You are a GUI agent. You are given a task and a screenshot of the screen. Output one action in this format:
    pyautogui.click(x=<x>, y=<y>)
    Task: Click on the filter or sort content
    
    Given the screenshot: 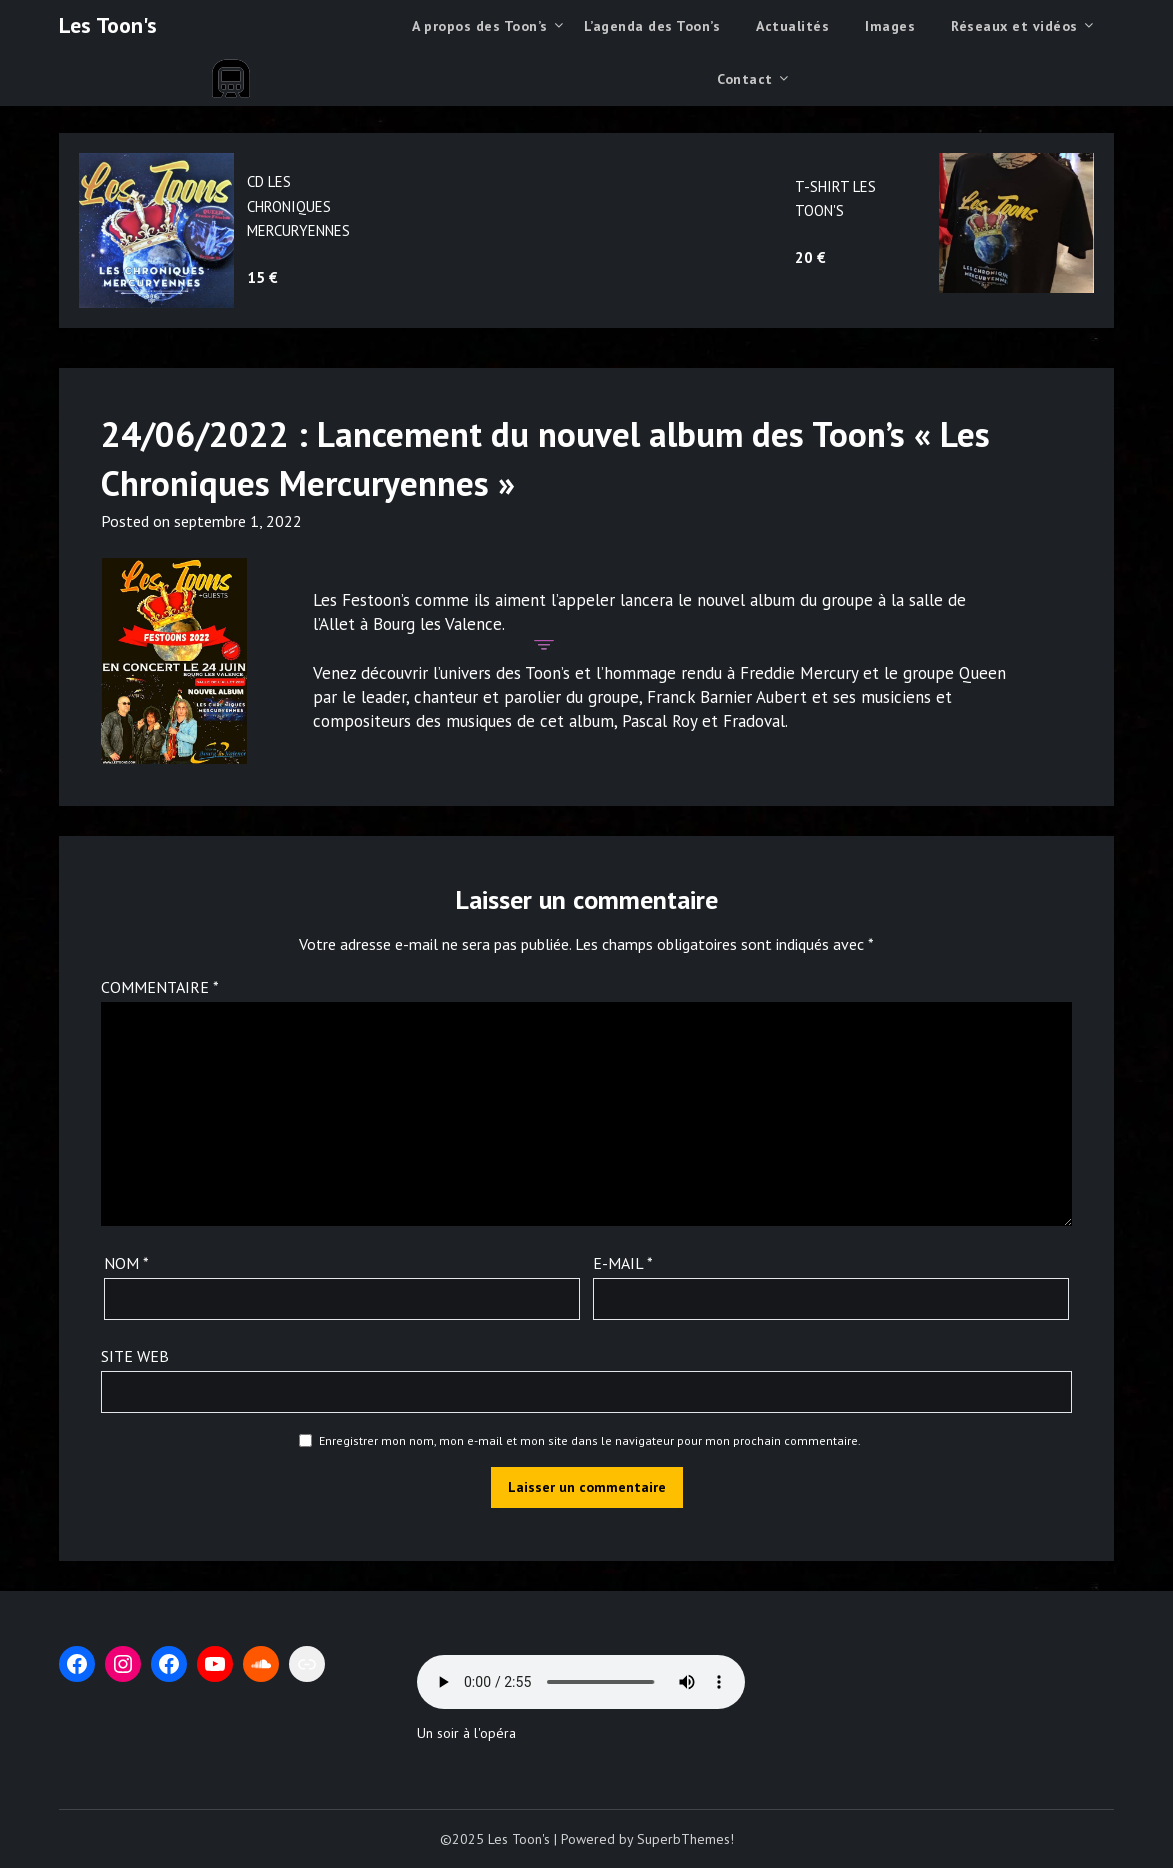 What is the action you would take?
    pyautogui.click(x=544, y=644)
    